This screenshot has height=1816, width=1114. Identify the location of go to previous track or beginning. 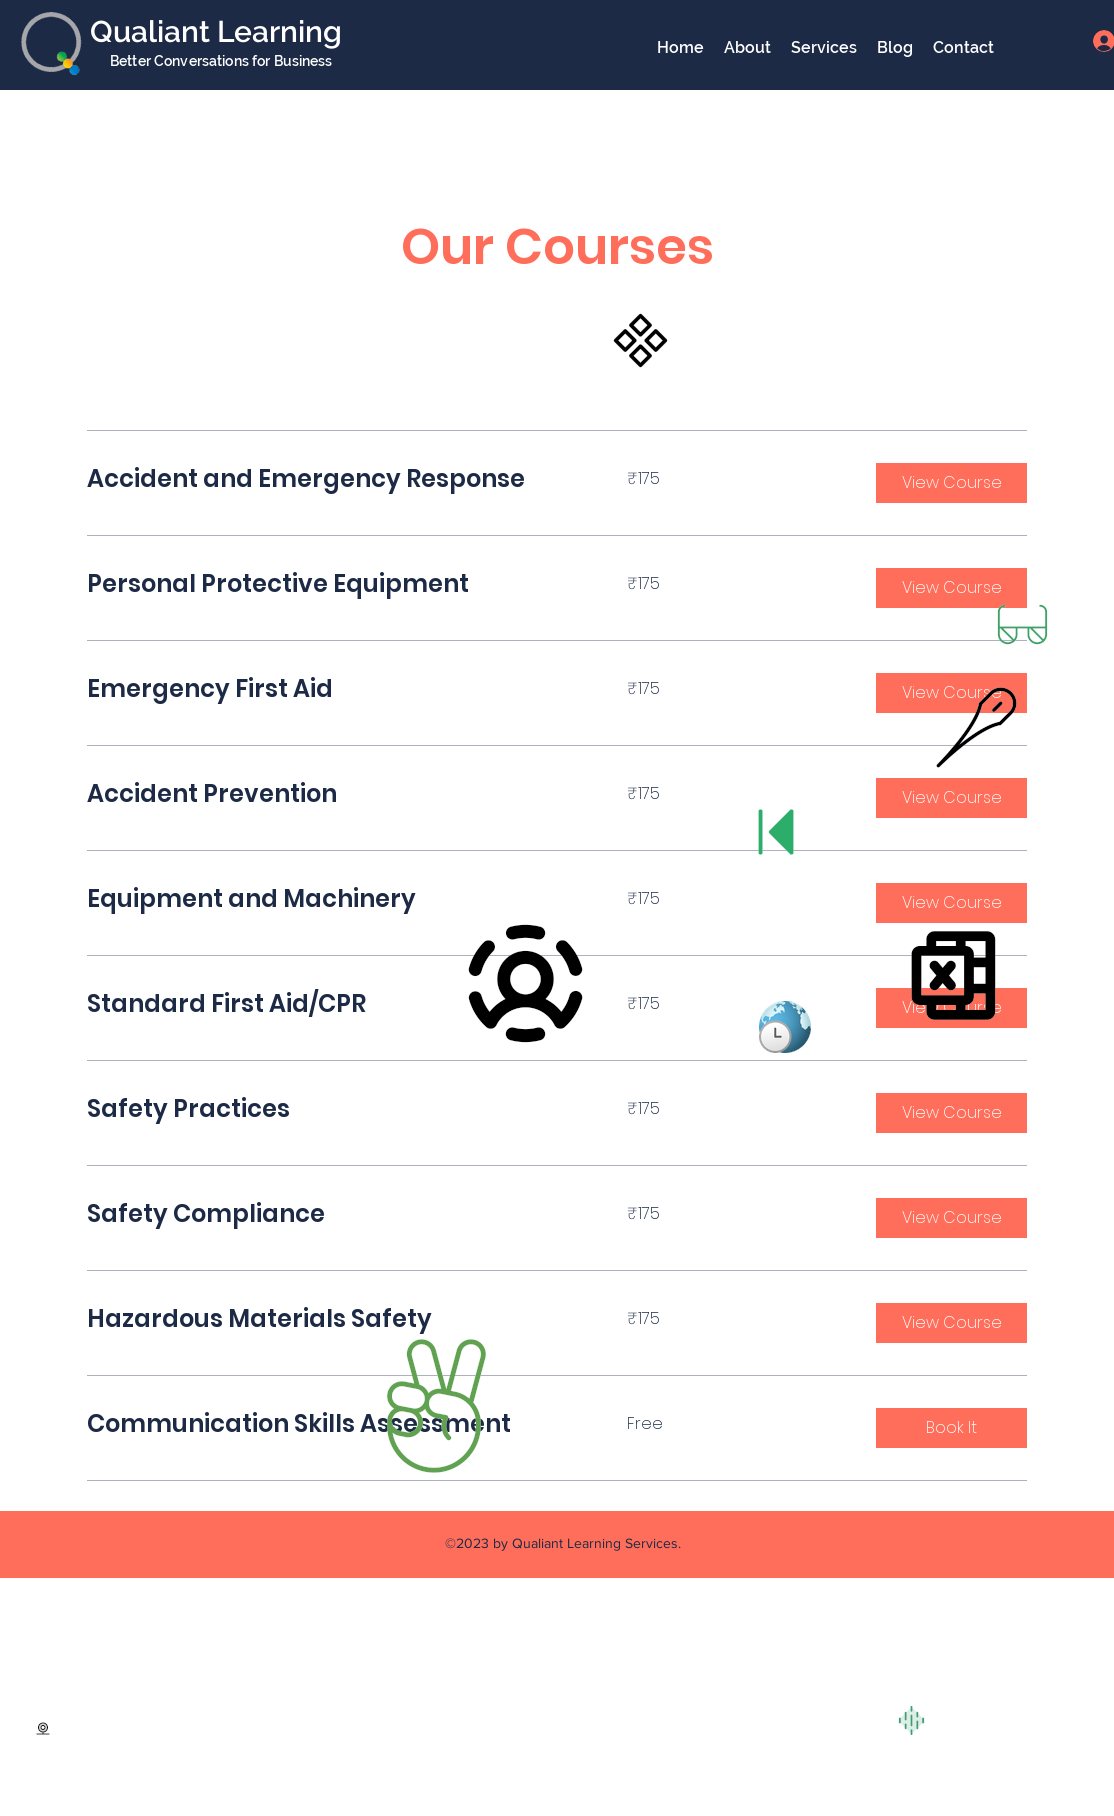
(775, 832).